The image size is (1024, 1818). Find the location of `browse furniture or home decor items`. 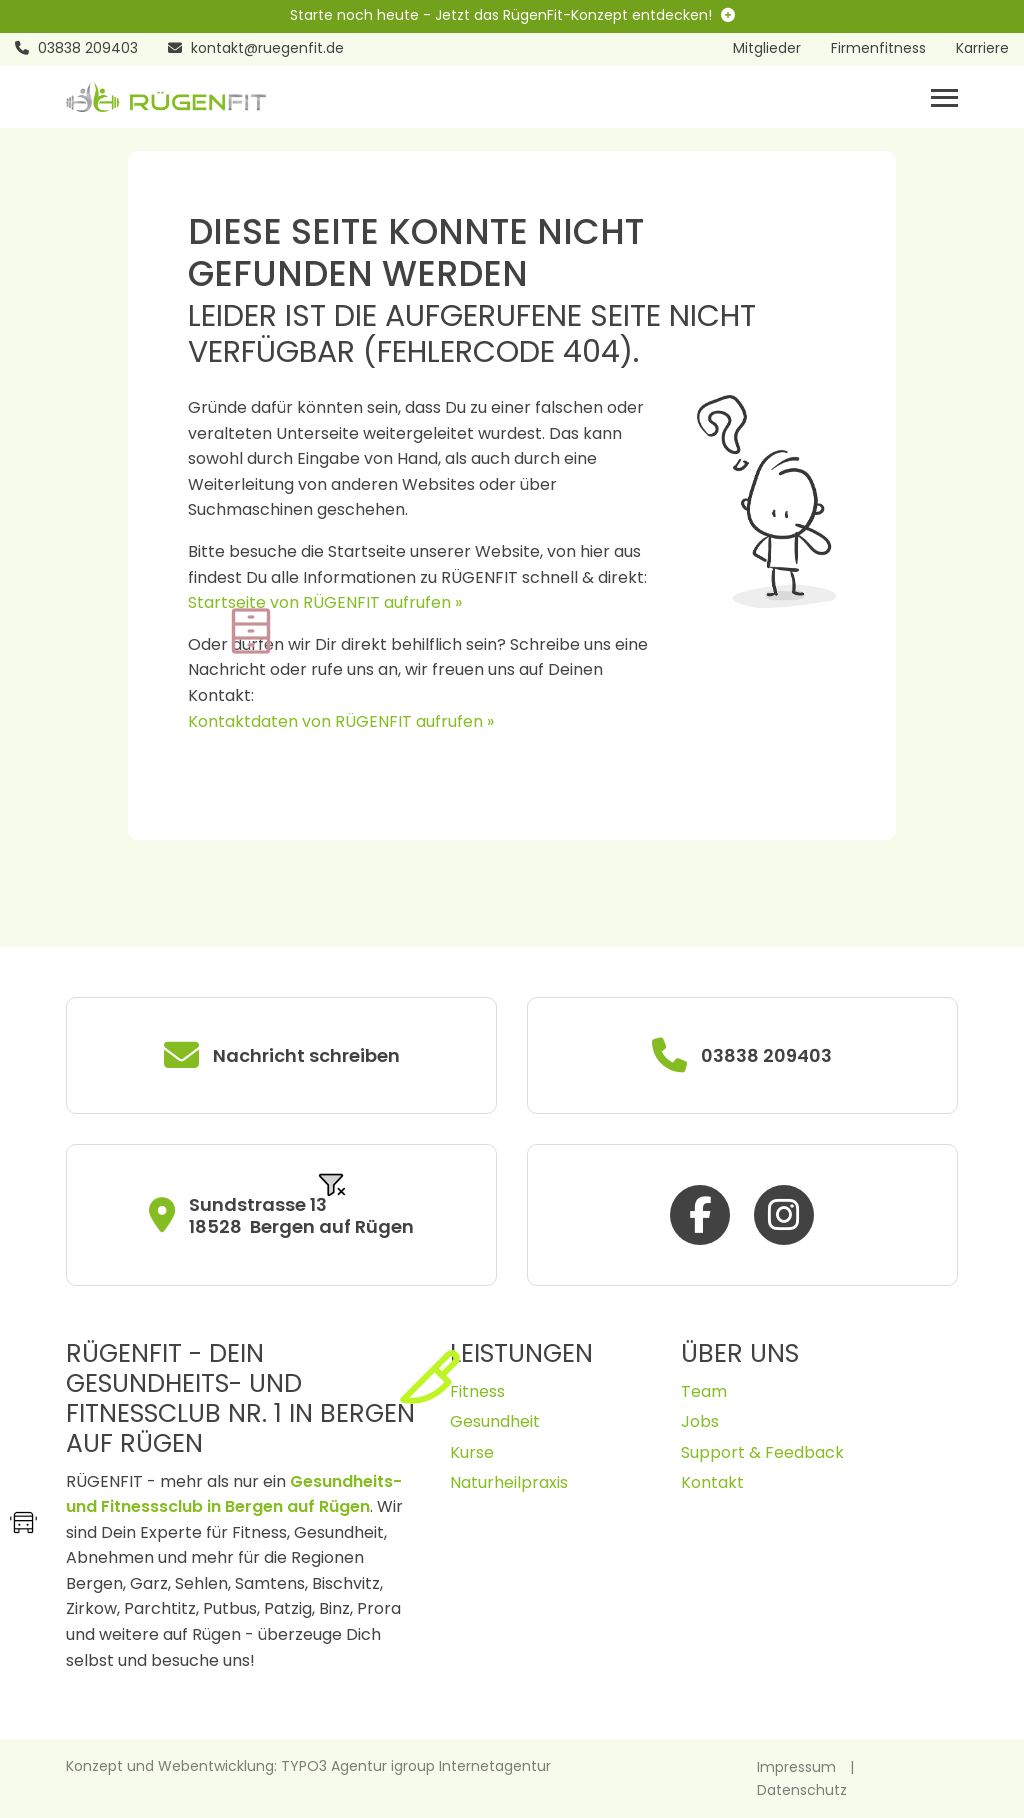

browse furniture or home decor items is located at coordinates (251, 631).